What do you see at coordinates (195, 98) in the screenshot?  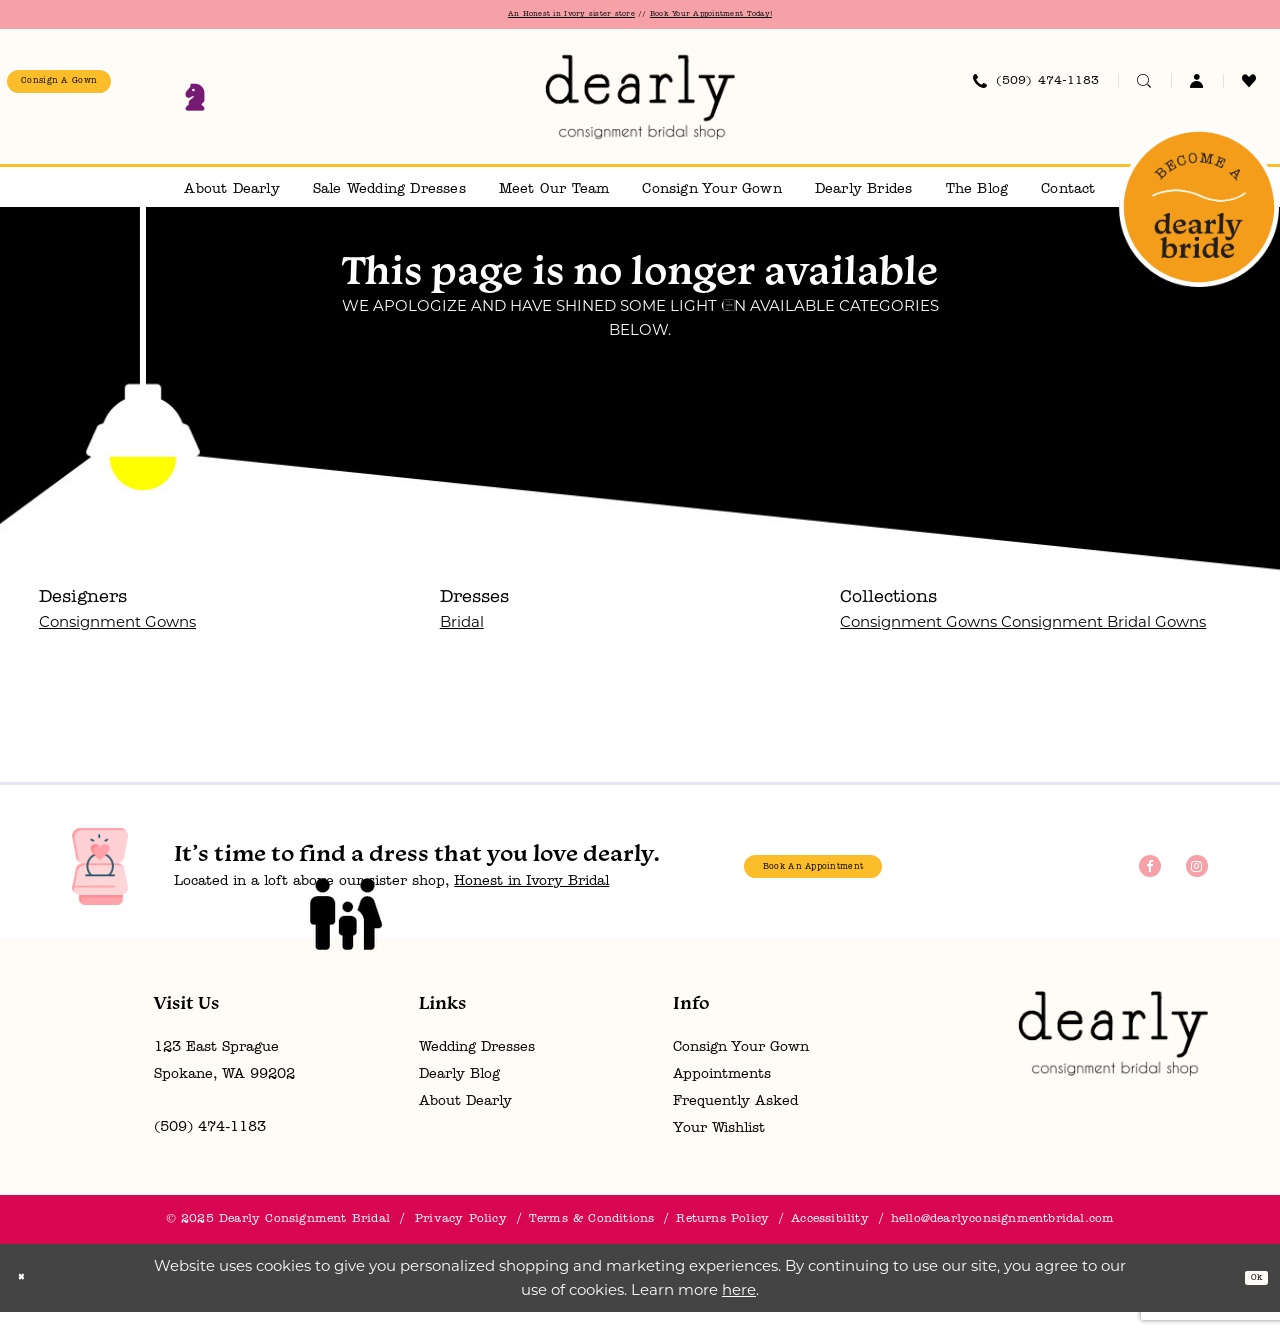 I see `play chess or access chess game` at bounding box center [195, 98].